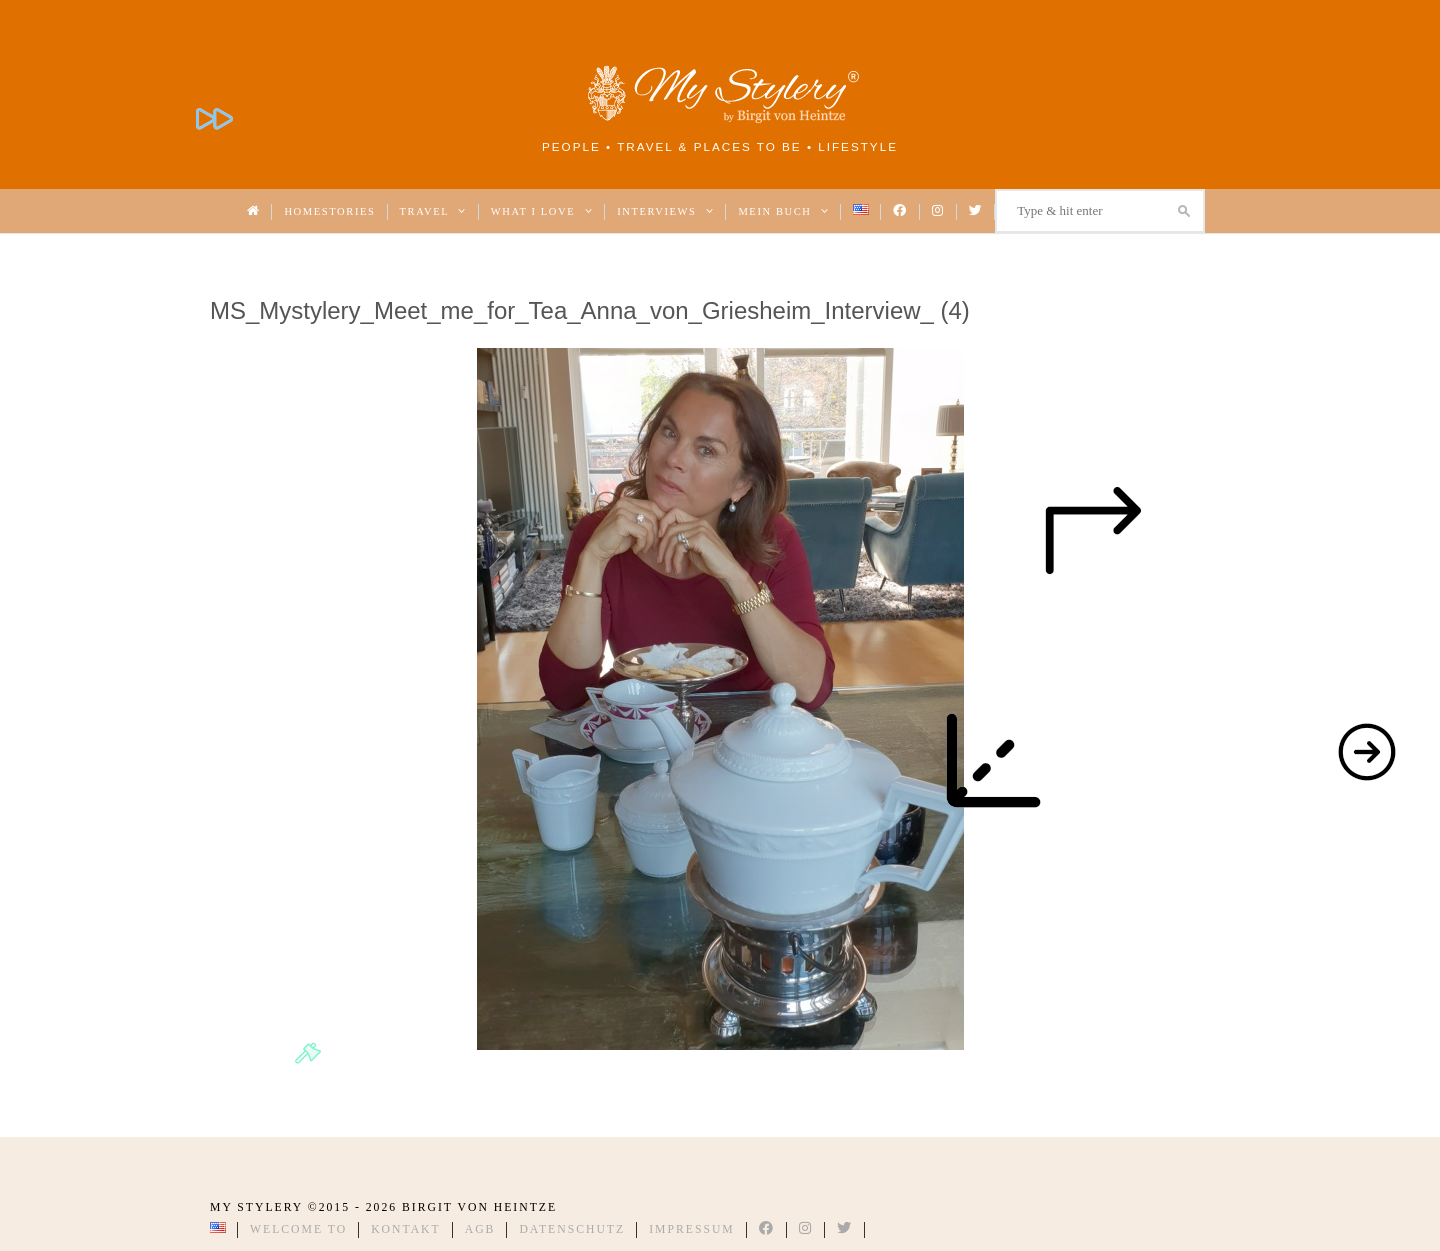 This screenshot has height=1251, width=1440. I want to click on proceed to the next step, so click(1367, 752).